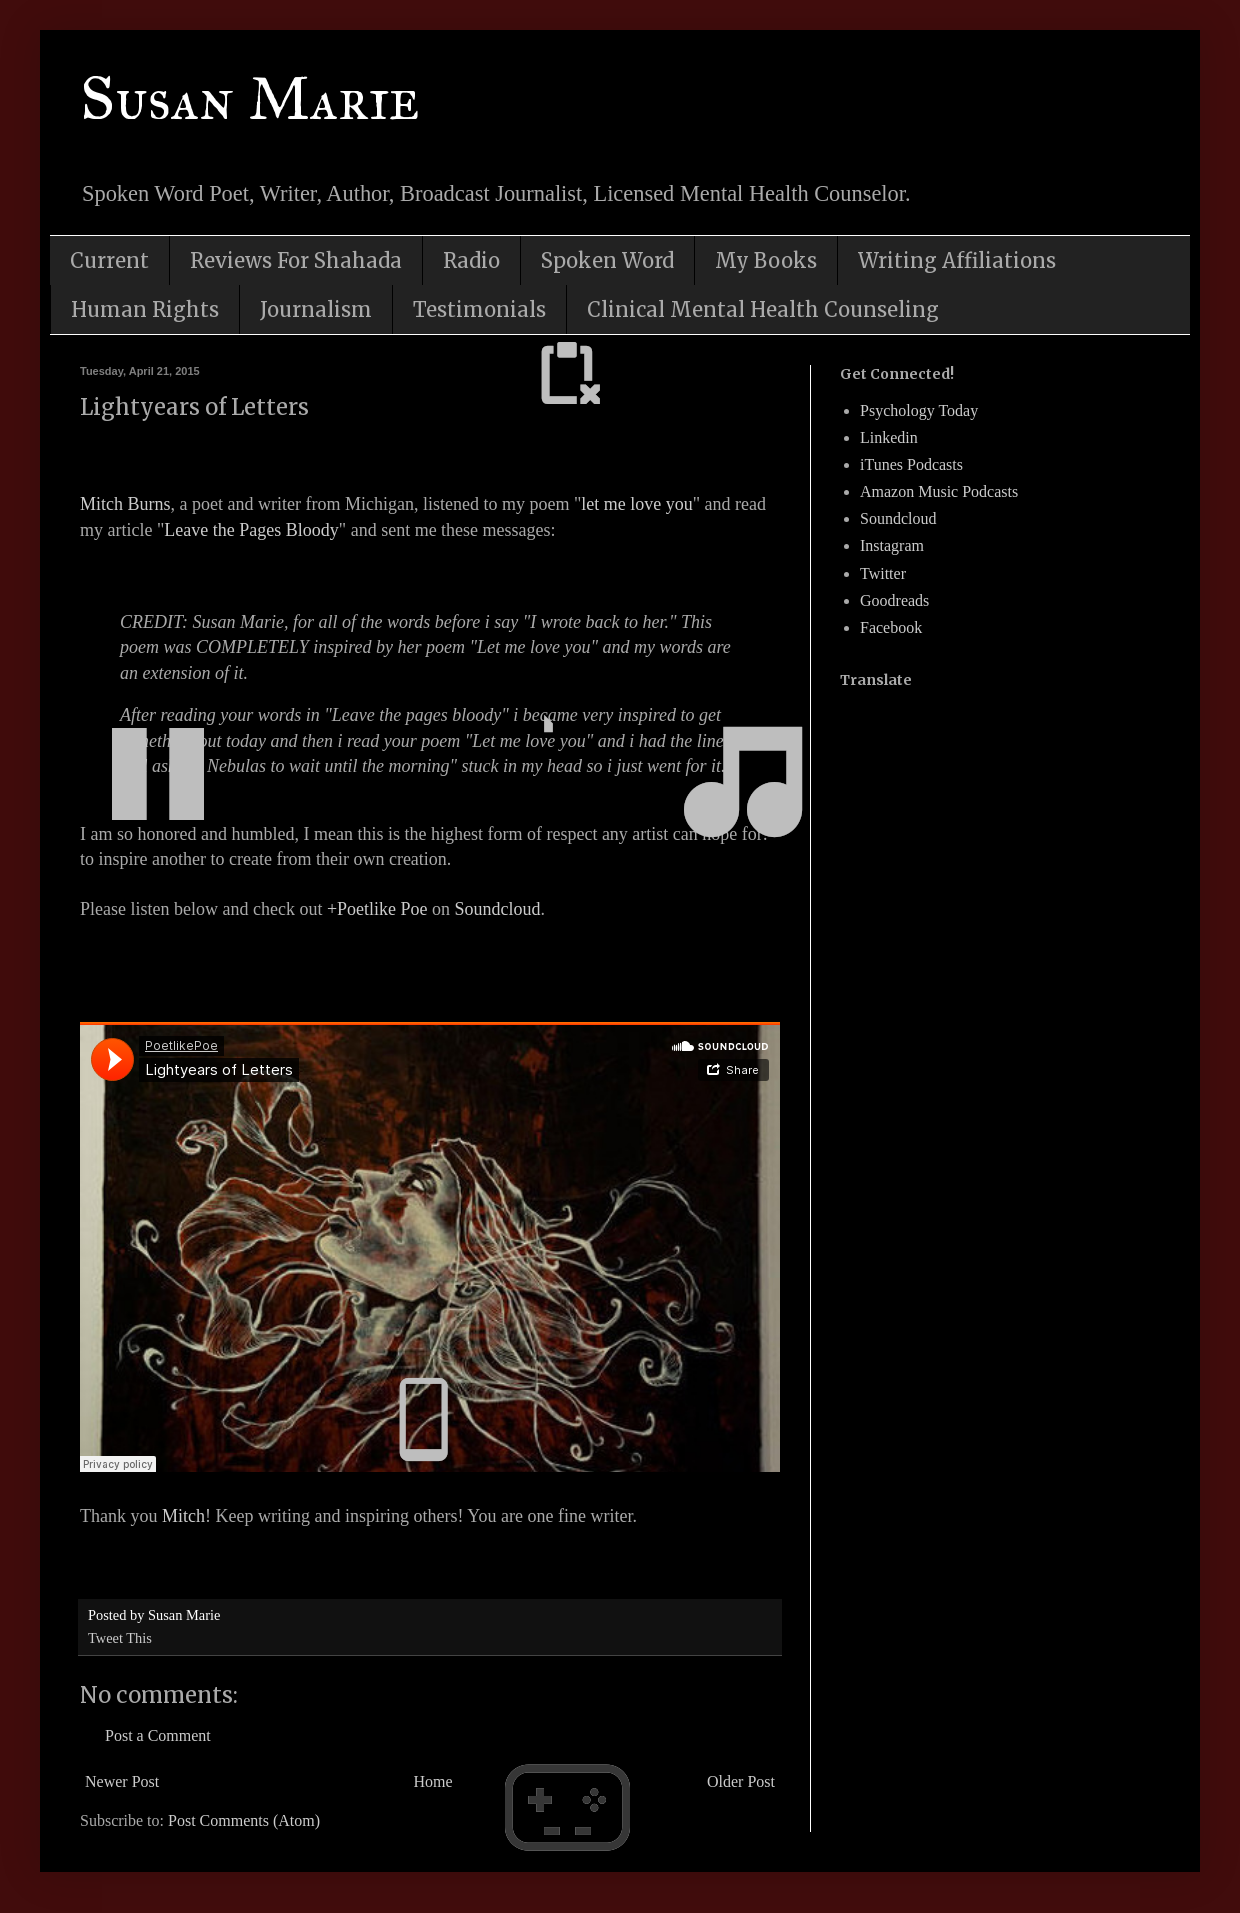  What do you see at coordinates (567, 1811) in the screenshot?
I see `connect a game controller` at bounding box center [567, 1811].